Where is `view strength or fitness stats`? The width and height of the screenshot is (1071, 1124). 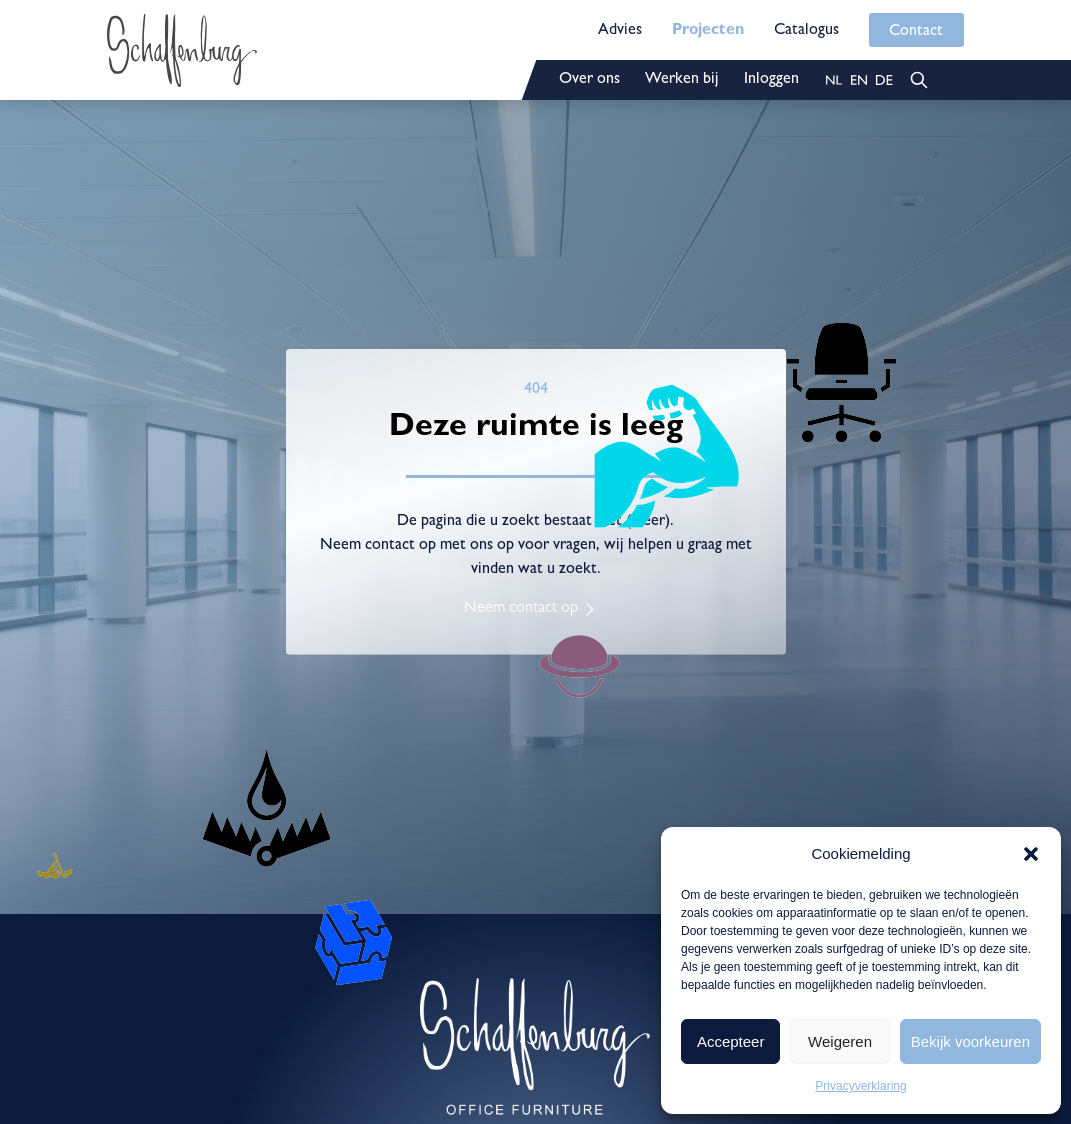
view strength or fitness stats is located at coordinates (667, 455).